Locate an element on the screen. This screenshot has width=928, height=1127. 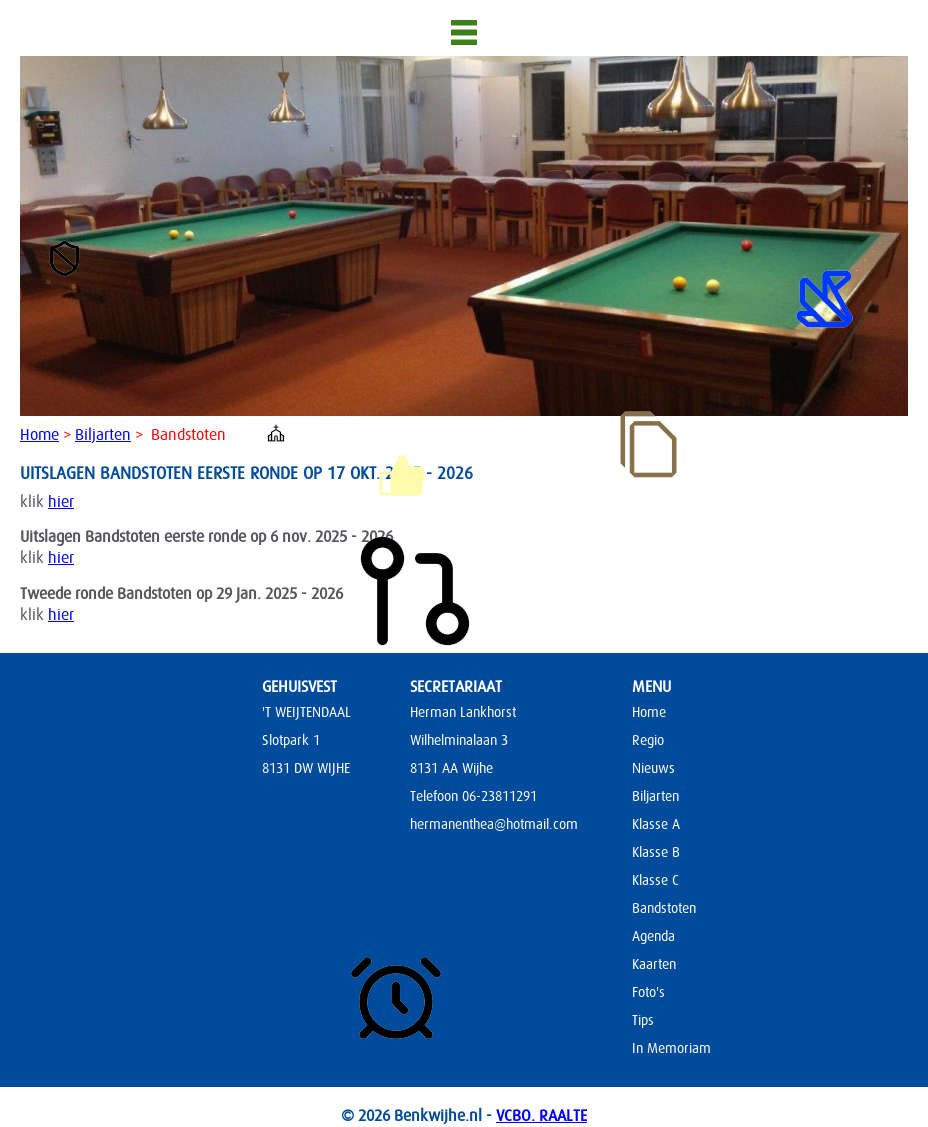
view nearby churches or places of worship is located at coordinates (276, 434).